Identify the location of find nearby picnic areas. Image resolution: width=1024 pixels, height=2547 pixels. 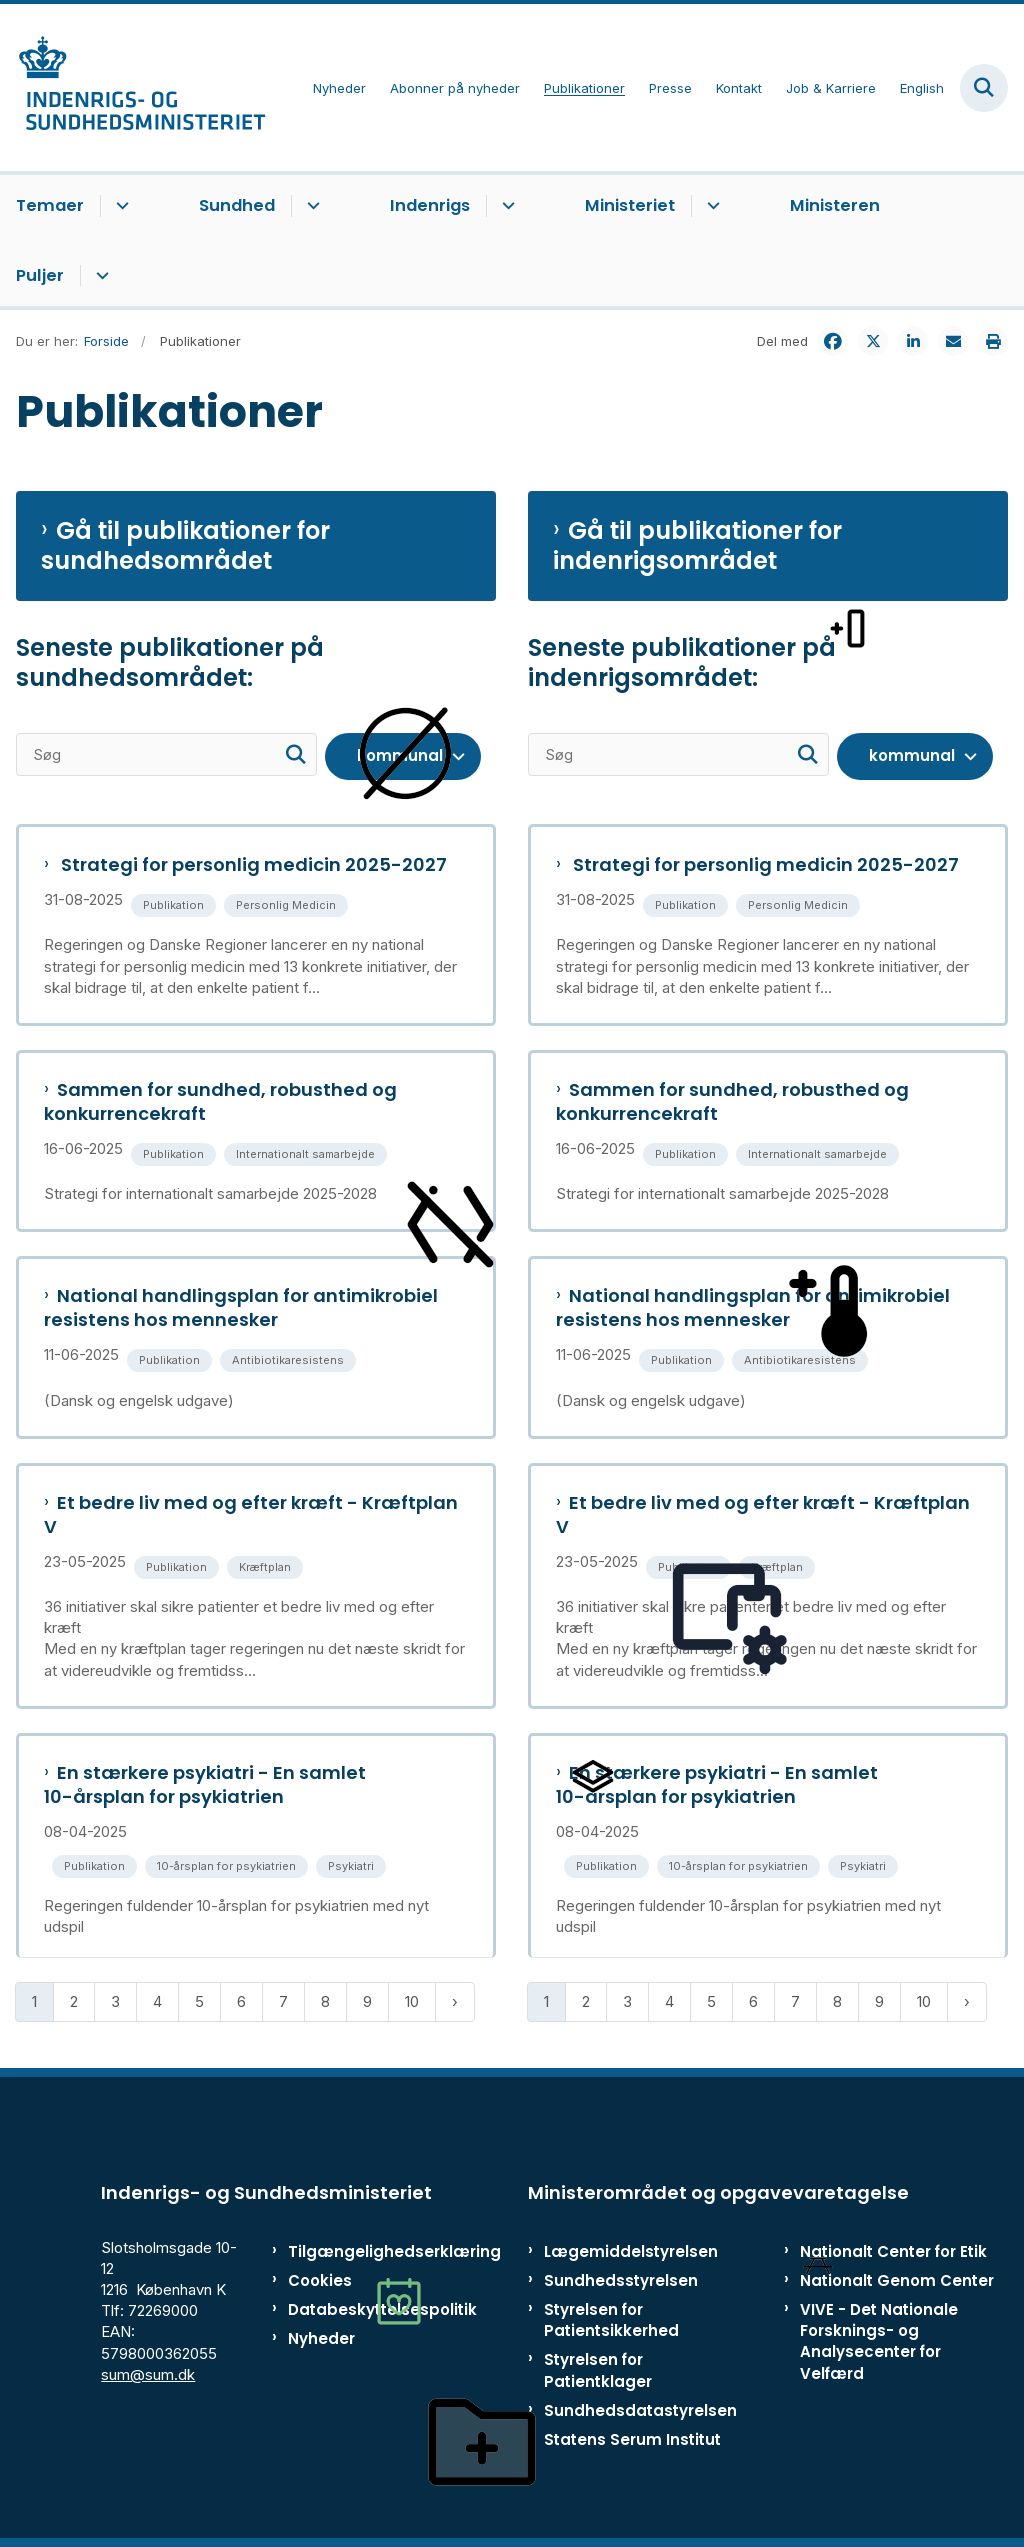
(818, 2266).